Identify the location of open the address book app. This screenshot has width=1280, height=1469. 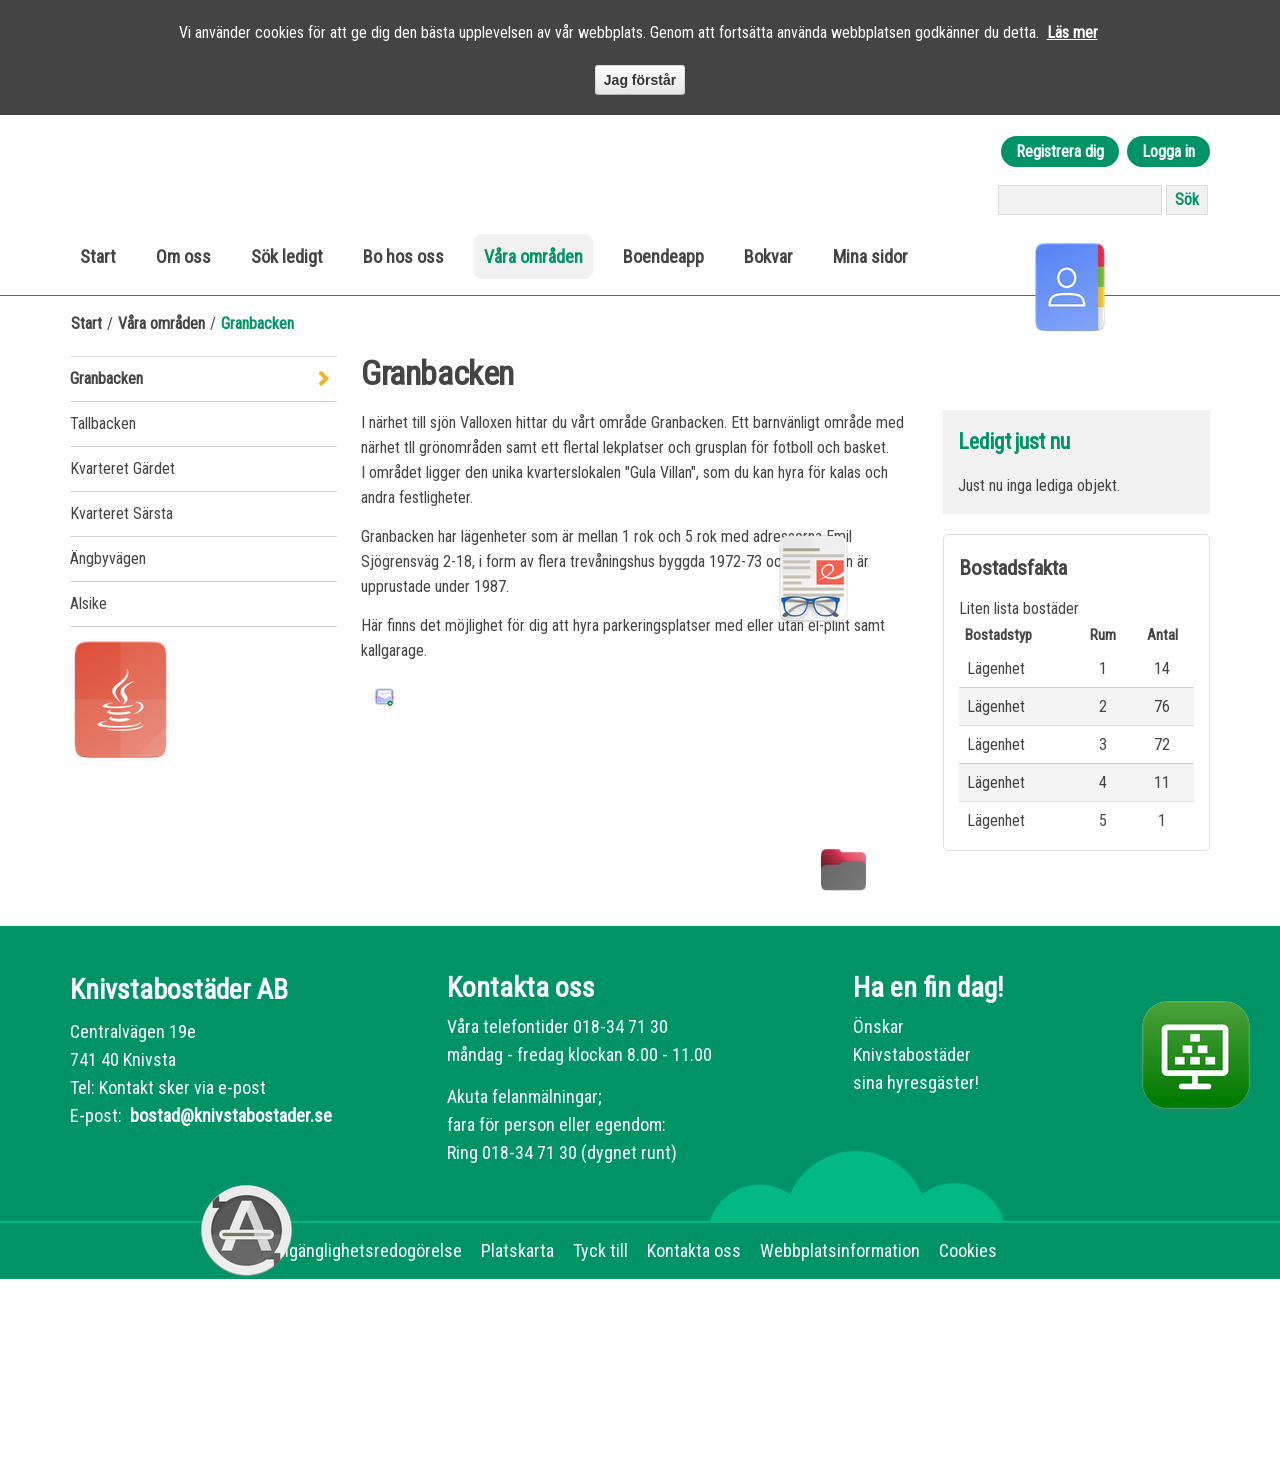
(1070, 287).